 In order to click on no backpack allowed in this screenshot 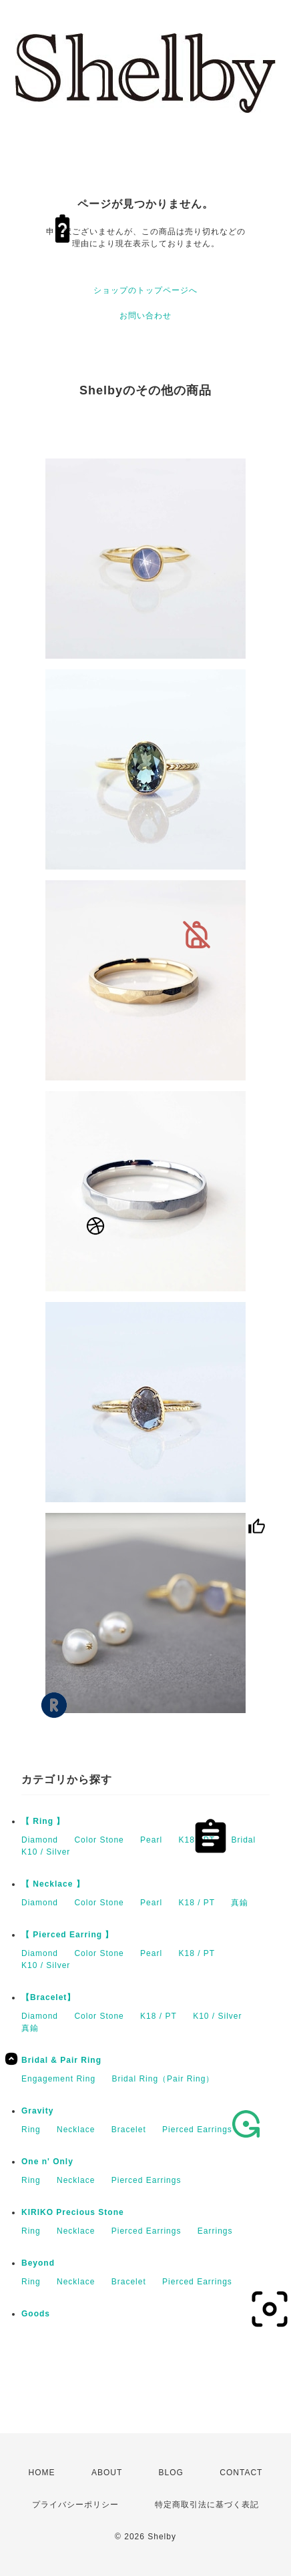, I will do `click(196, 934)`.